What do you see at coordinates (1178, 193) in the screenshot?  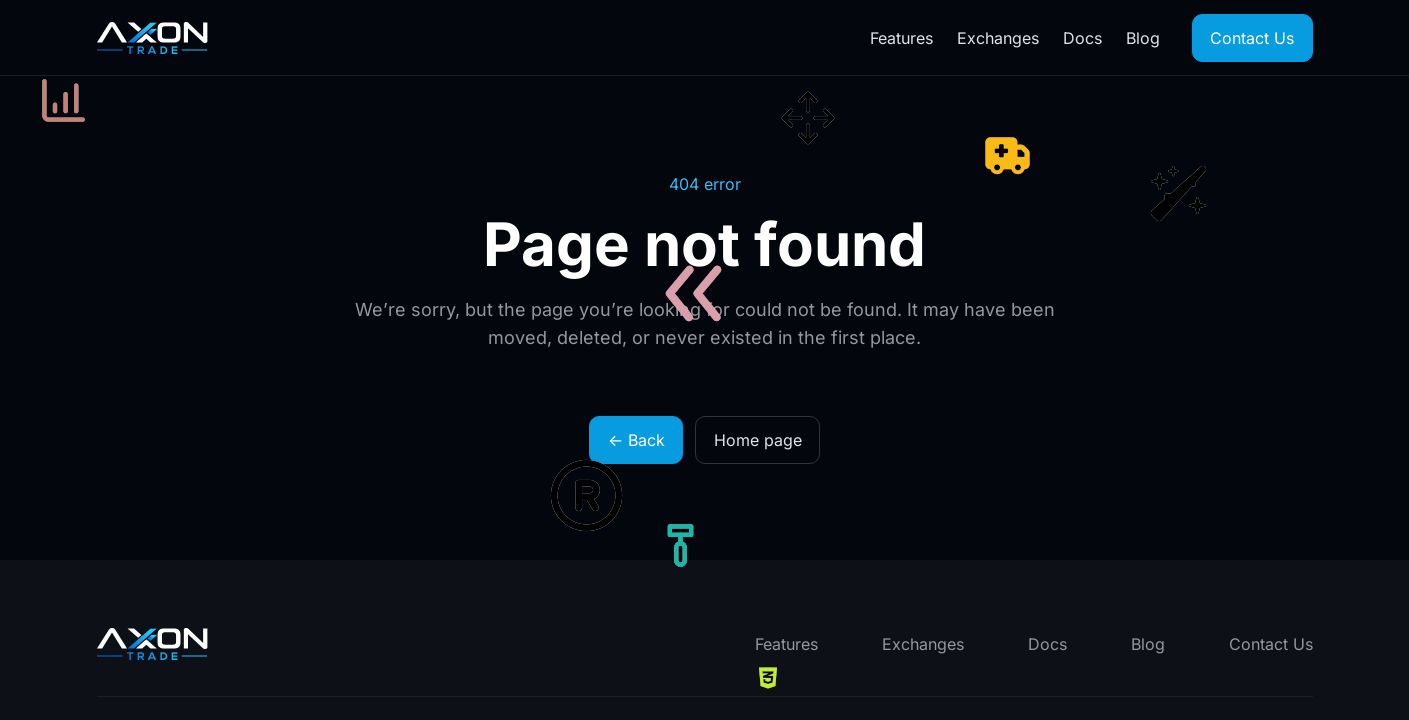 I see `apply magic or automatic enhancements` at bounding box center [1178, 193].